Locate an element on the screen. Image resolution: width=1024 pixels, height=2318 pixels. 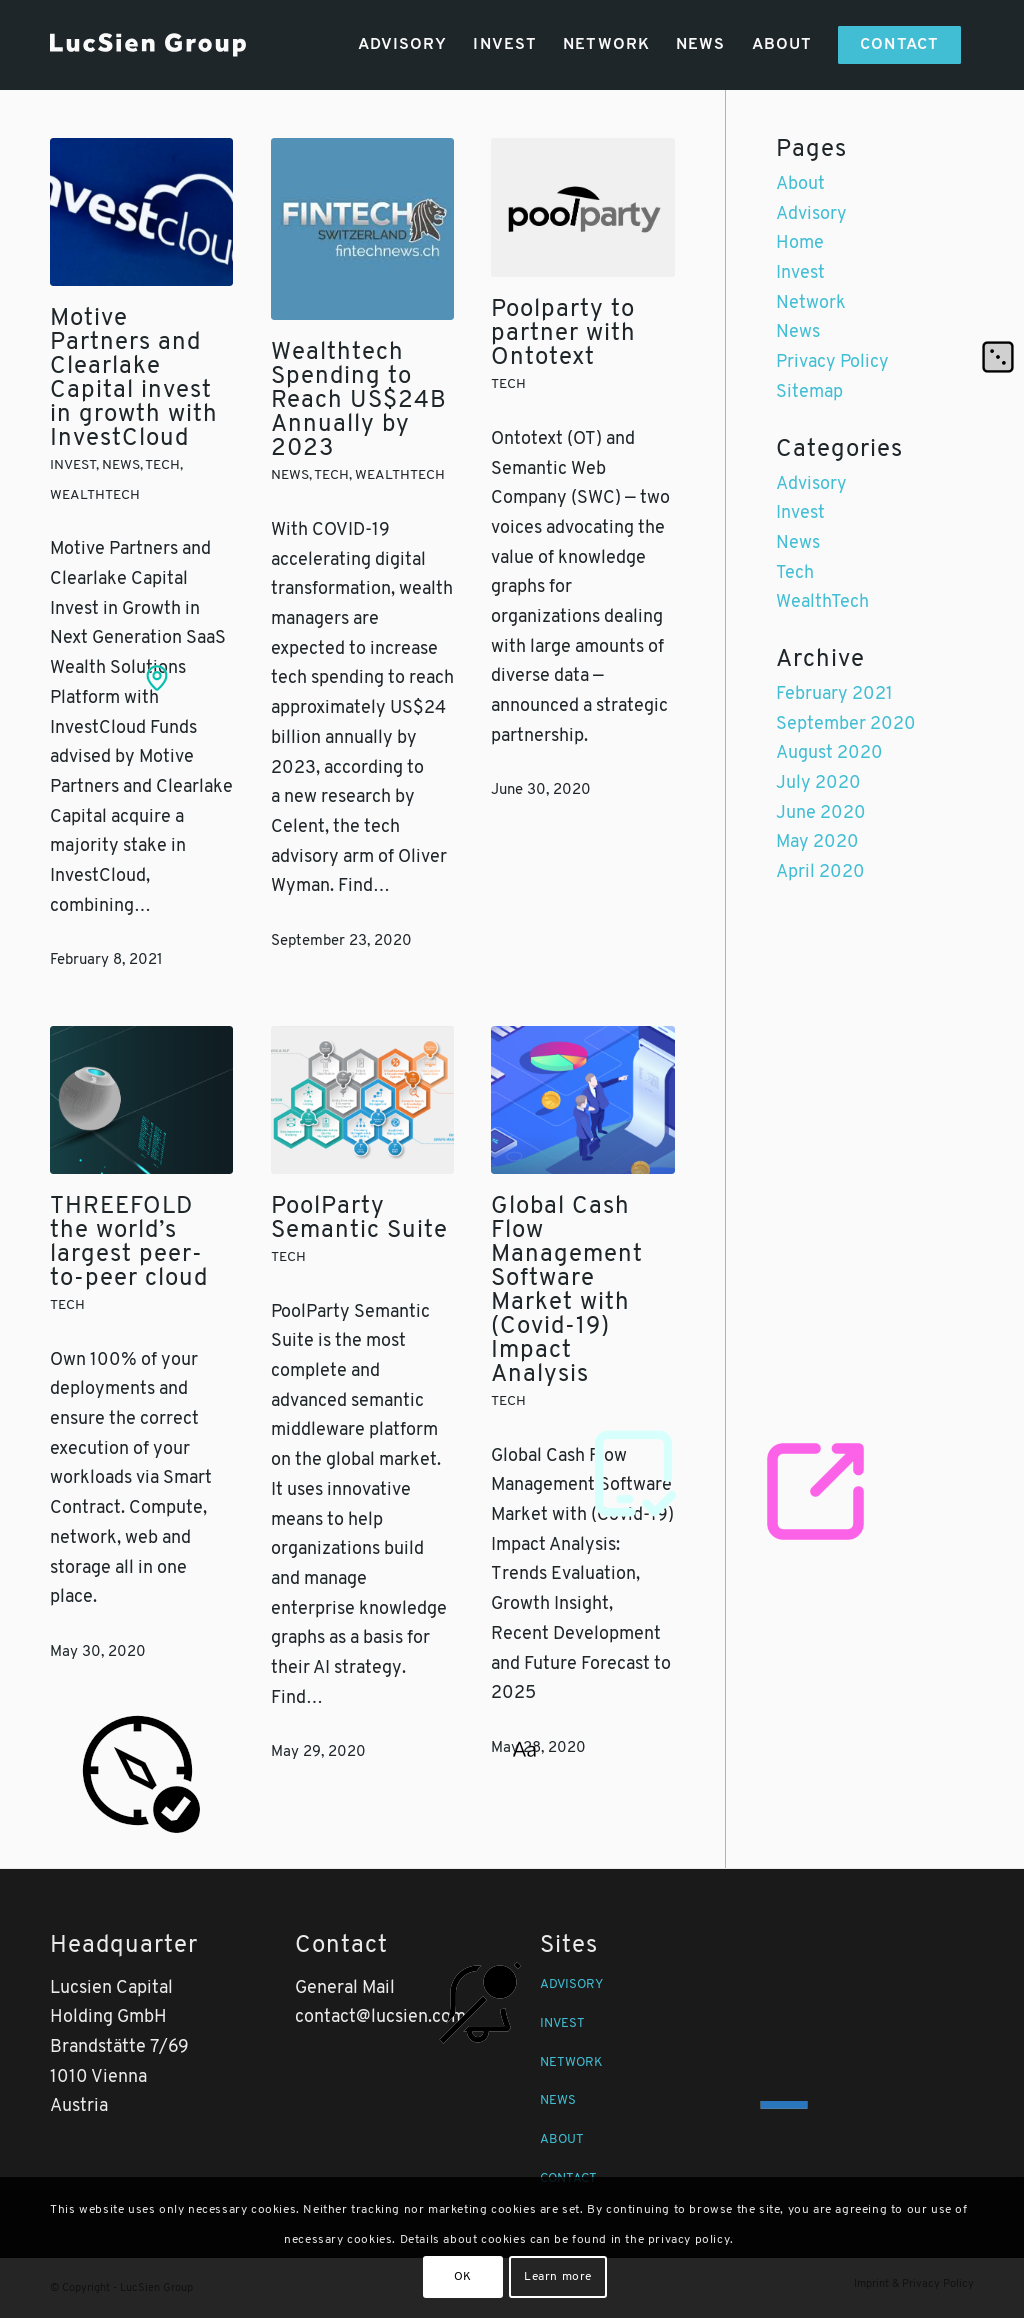
open link in a new tab or window is located at coordinates (815, 1491).